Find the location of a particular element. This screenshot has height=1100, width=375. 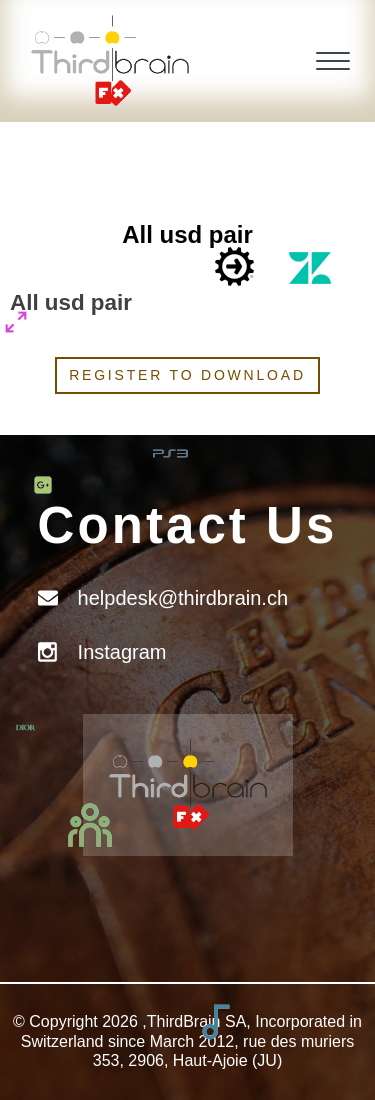

view team members is located at coordinates (90, 825).